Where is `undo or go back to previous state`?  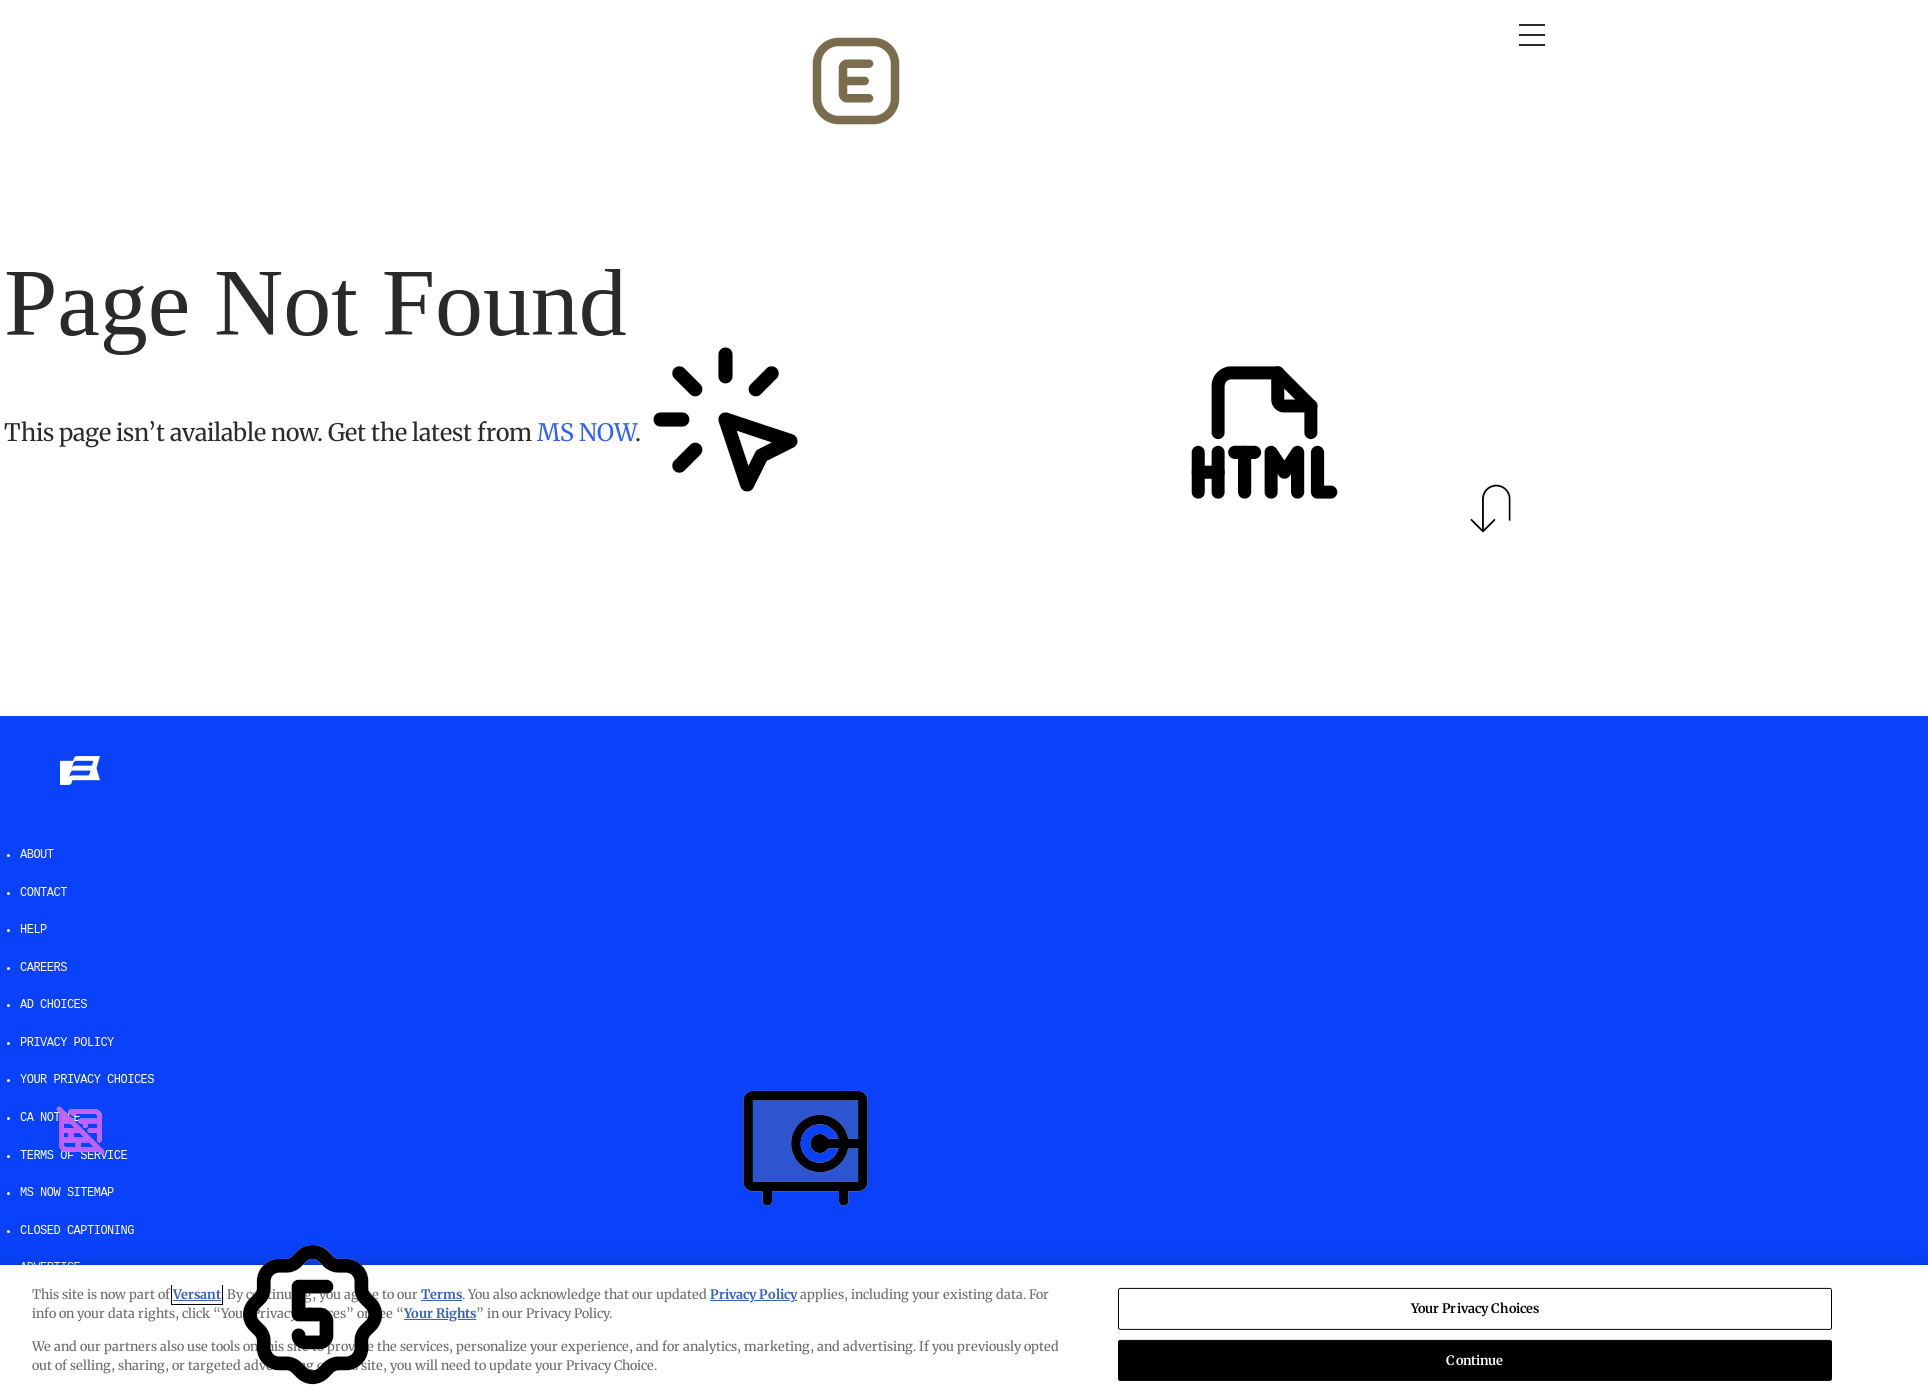
undo or go back to previous state is located at coordinates (1492, 508).